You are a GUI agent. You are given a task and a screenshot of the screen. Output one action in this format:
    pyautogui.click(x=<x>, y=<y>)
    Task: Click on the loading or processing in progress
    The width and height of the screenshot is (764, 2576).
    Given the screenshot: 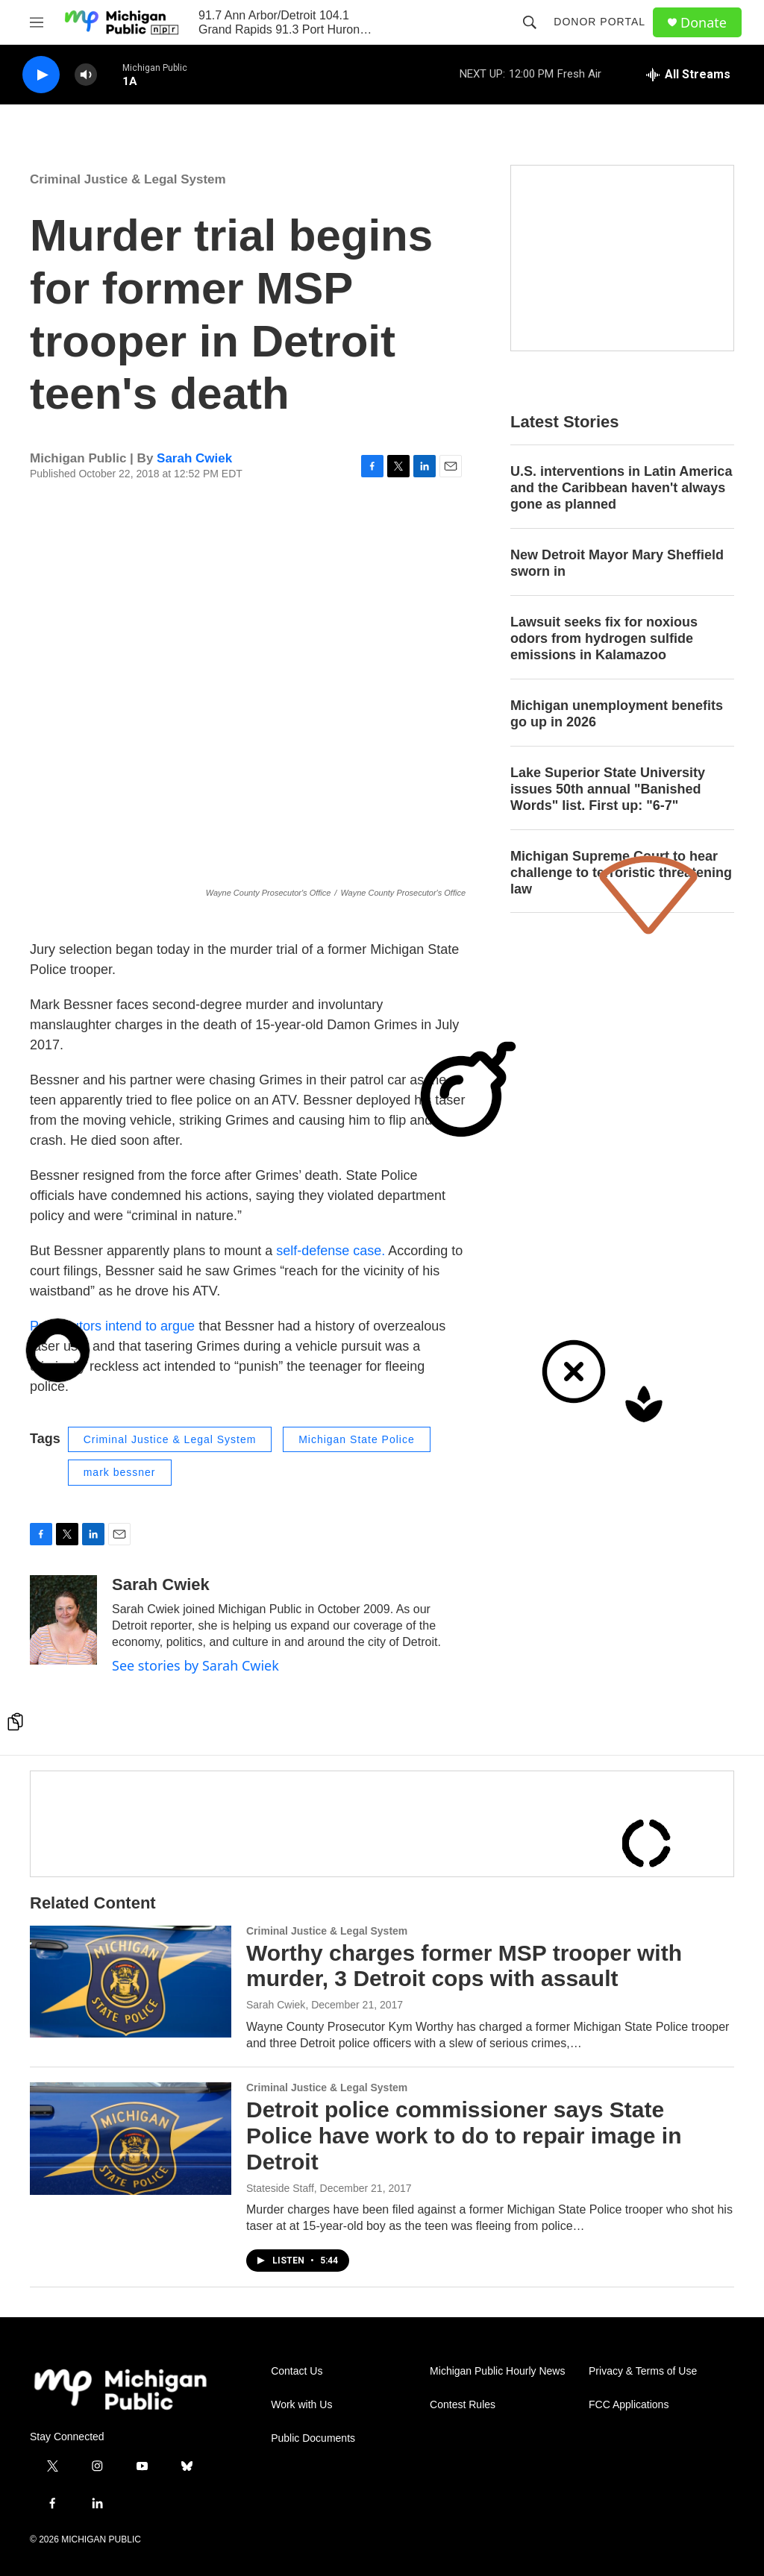 What is the action you would take?
    pyautogui.click(x=646, y=1843)
    